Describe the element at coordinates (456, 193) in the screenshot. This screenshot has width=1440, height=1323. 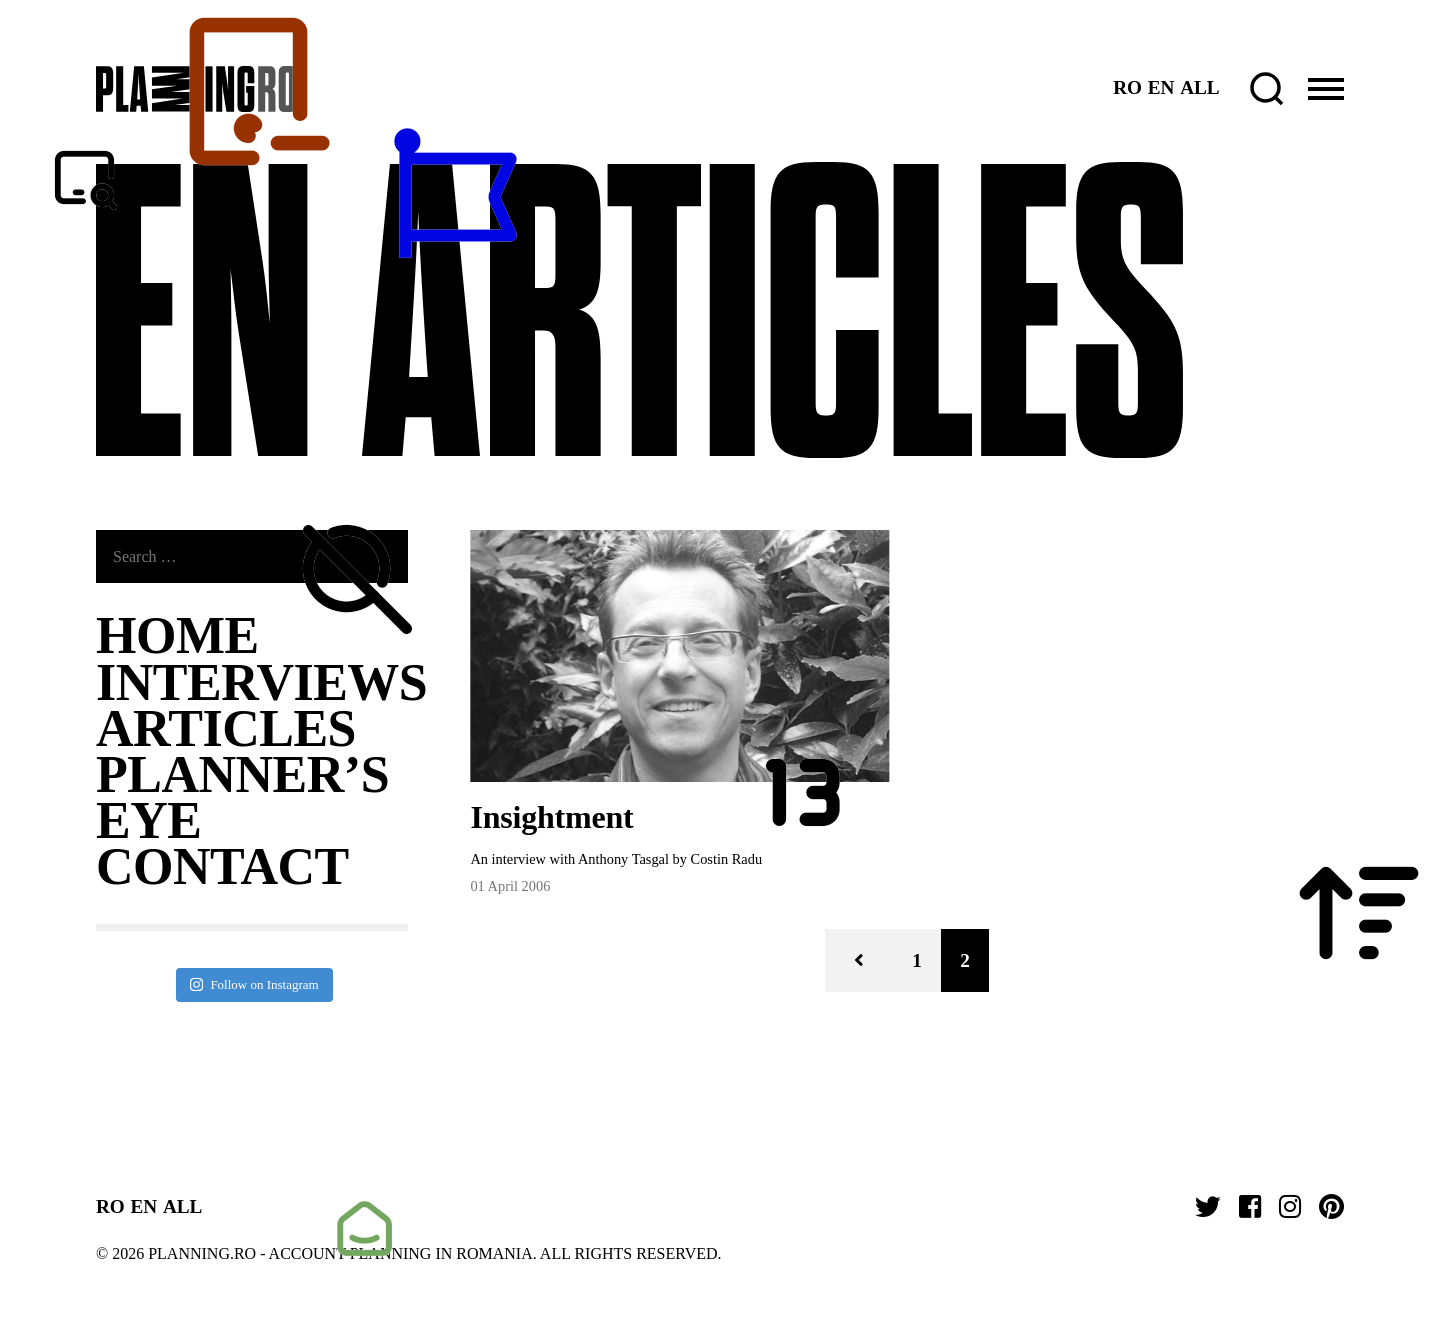
I see `flag or bookmark an item` at that location.